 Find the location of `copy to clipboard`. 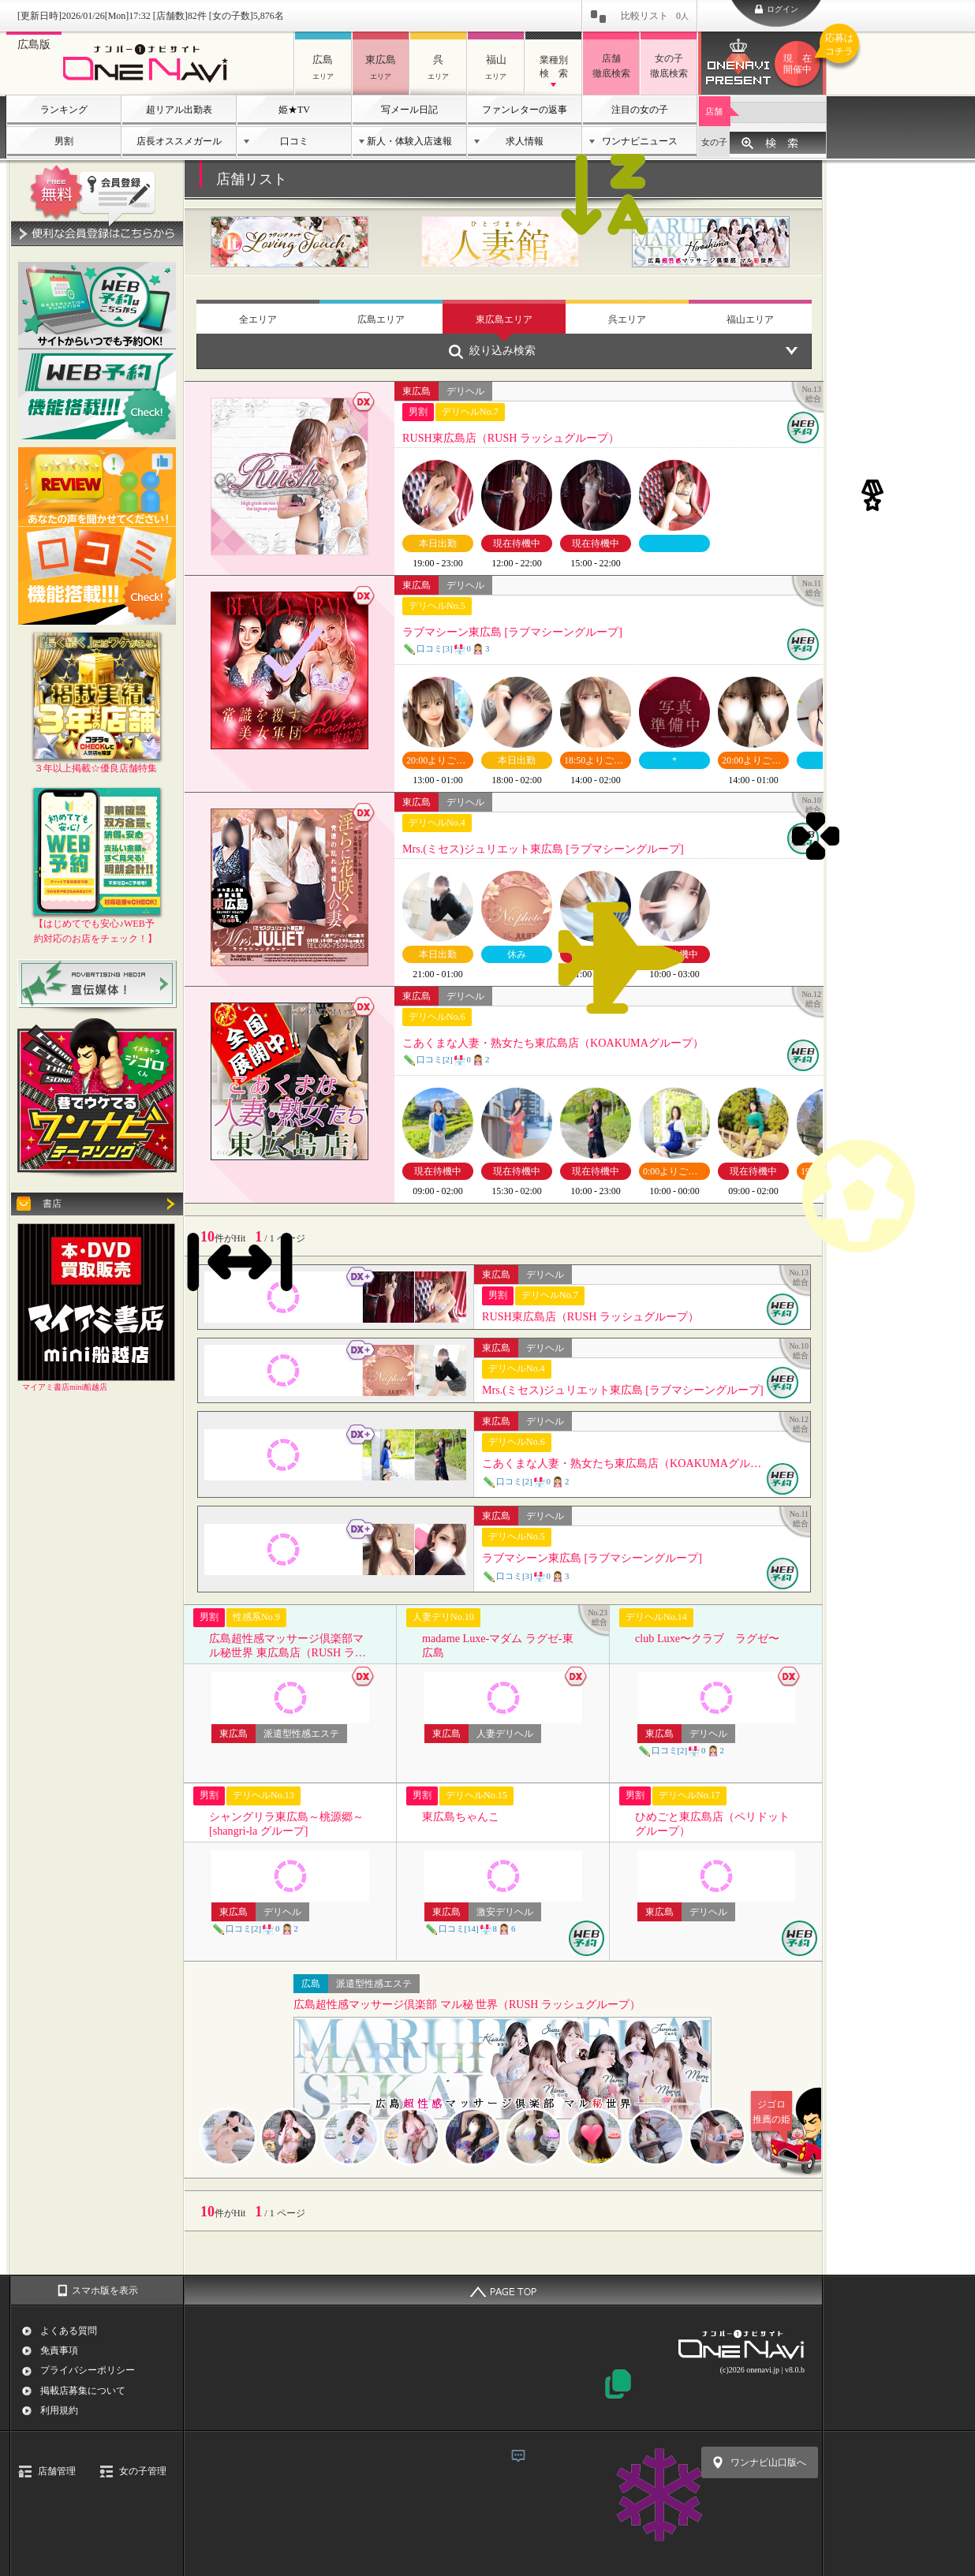

copy to clipboard is located at coordinates (618, 2384).